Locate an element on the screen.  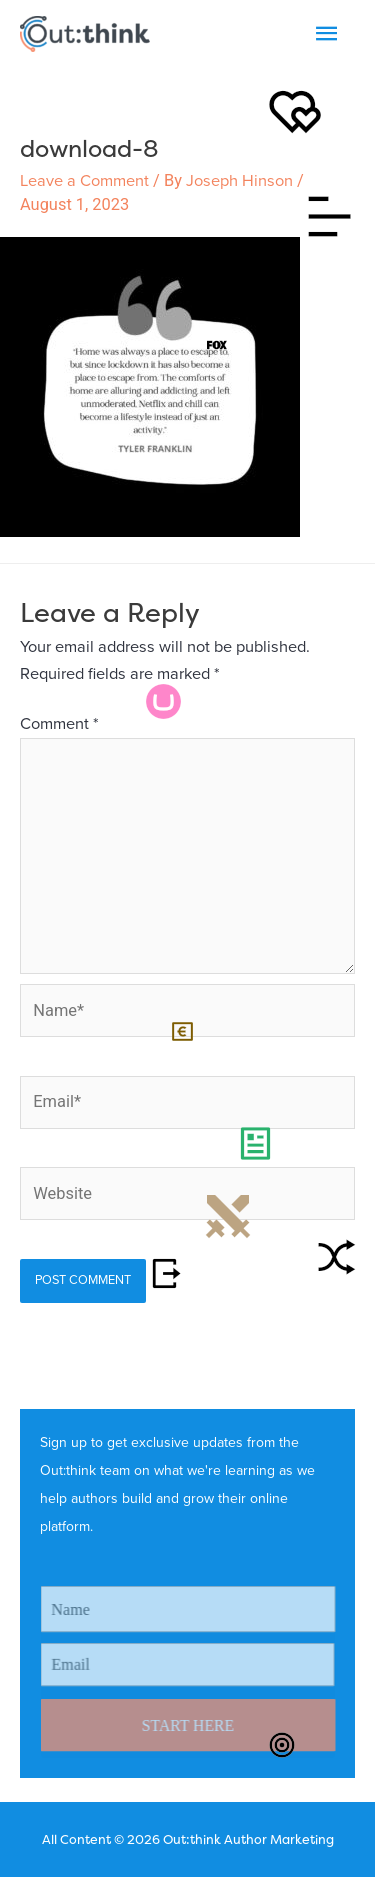
activate focus mode is located at coordinates (282, 1745).